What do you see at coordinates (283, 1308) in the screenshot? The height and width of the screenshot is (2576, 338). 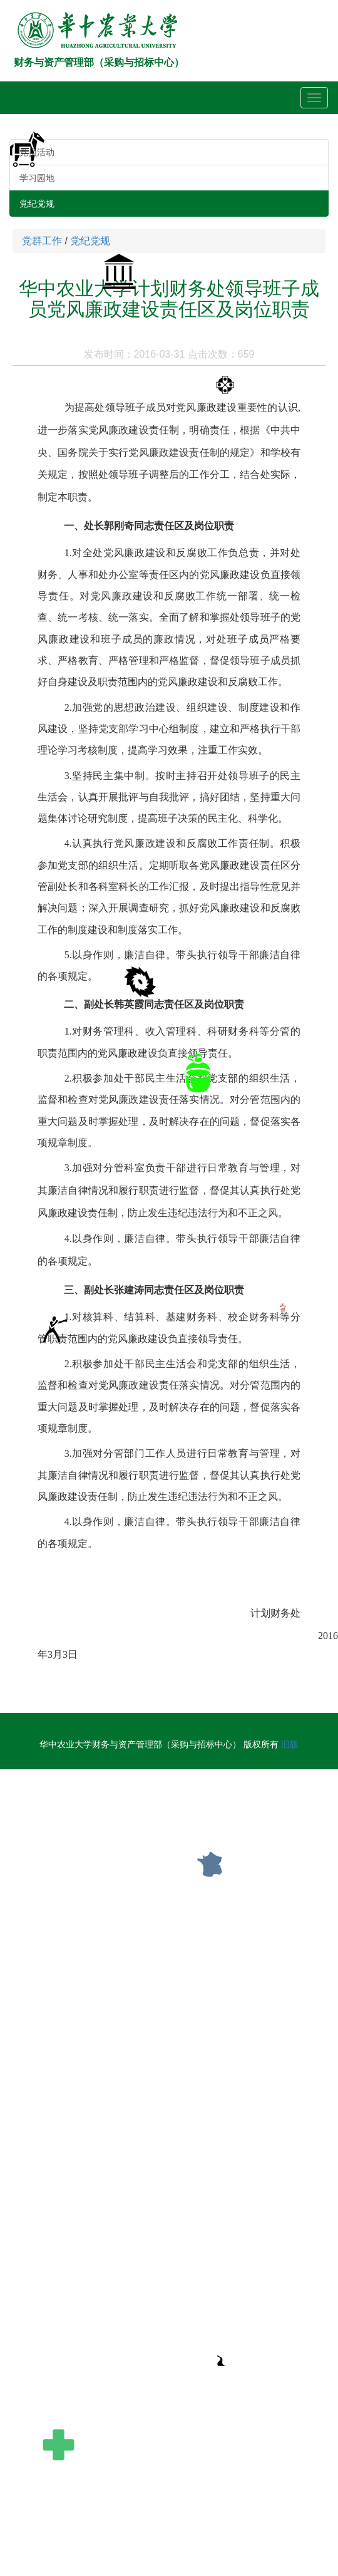 I see `indicates a fire hazard or emergency alert` at bounding box center [283, 1308].